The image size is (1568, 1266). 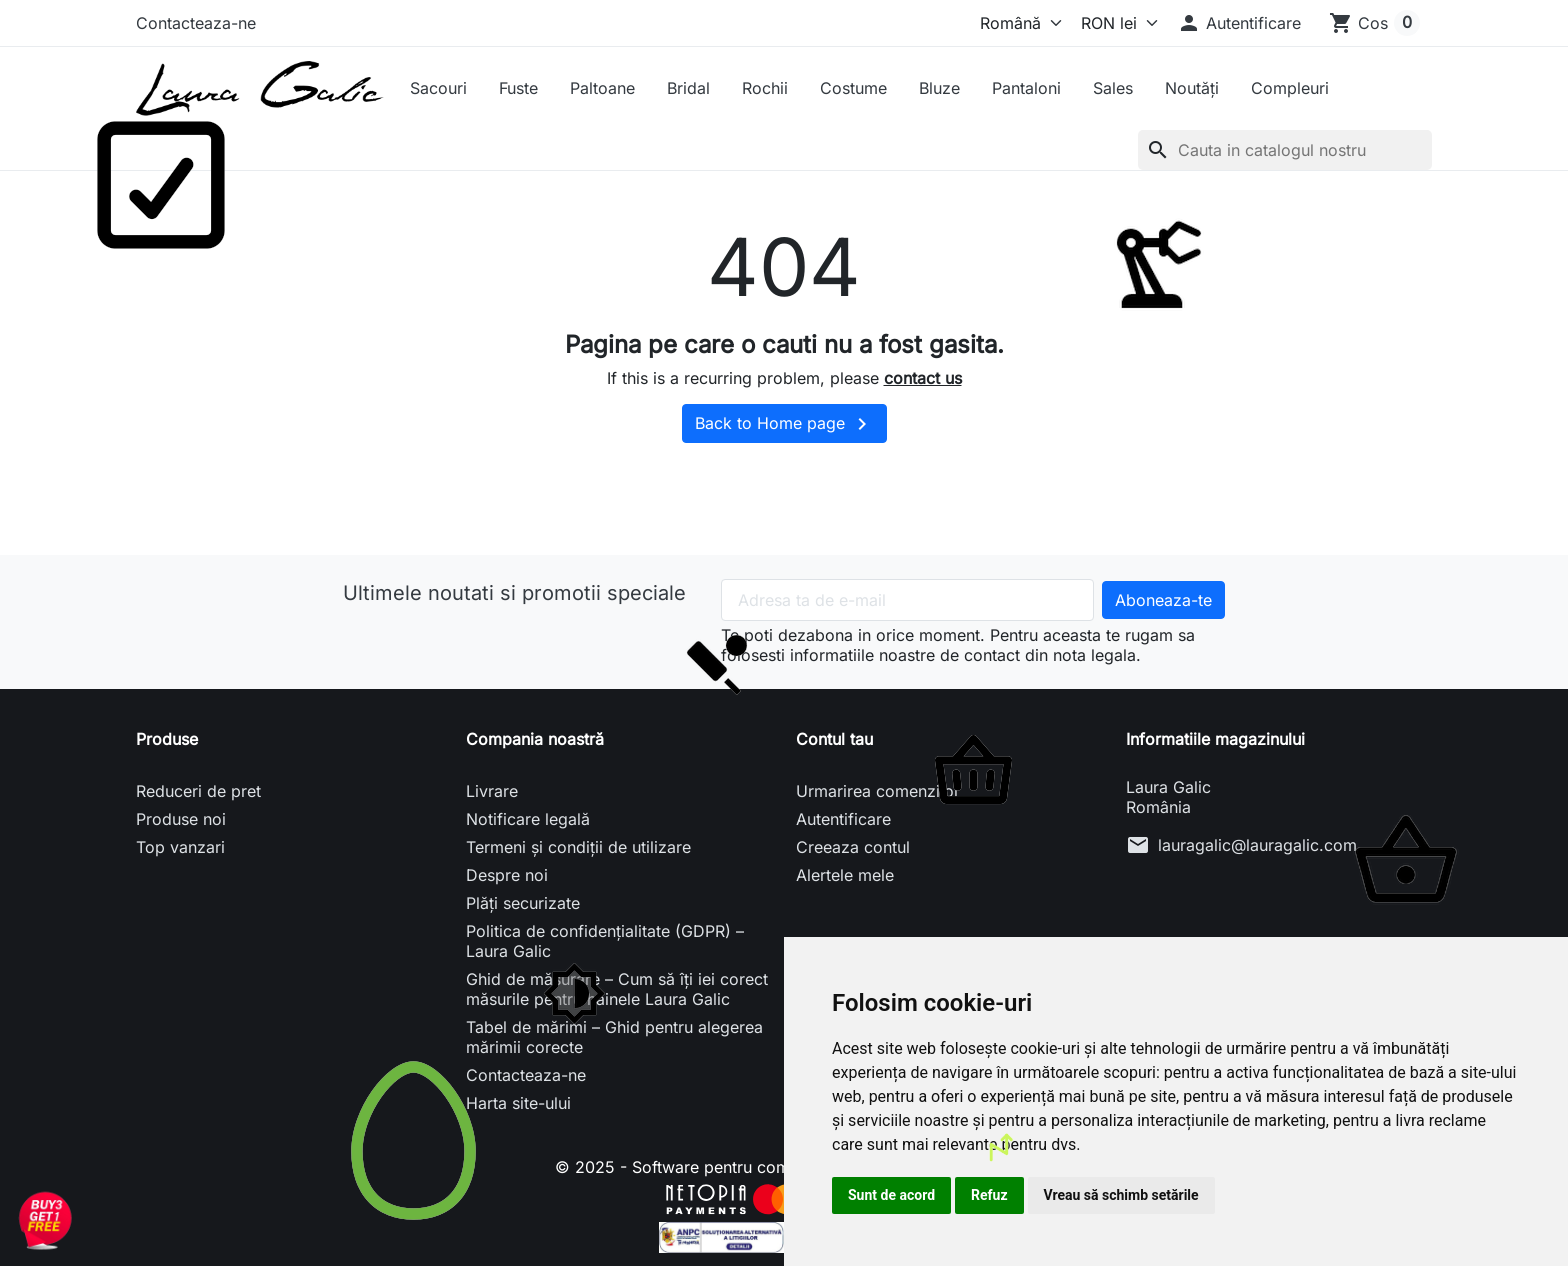 What do you see at coordinates (1000, 1147) in the screenshot?
I see `indicates an indirect or alternate route` at bounding box center [1000, 1147].